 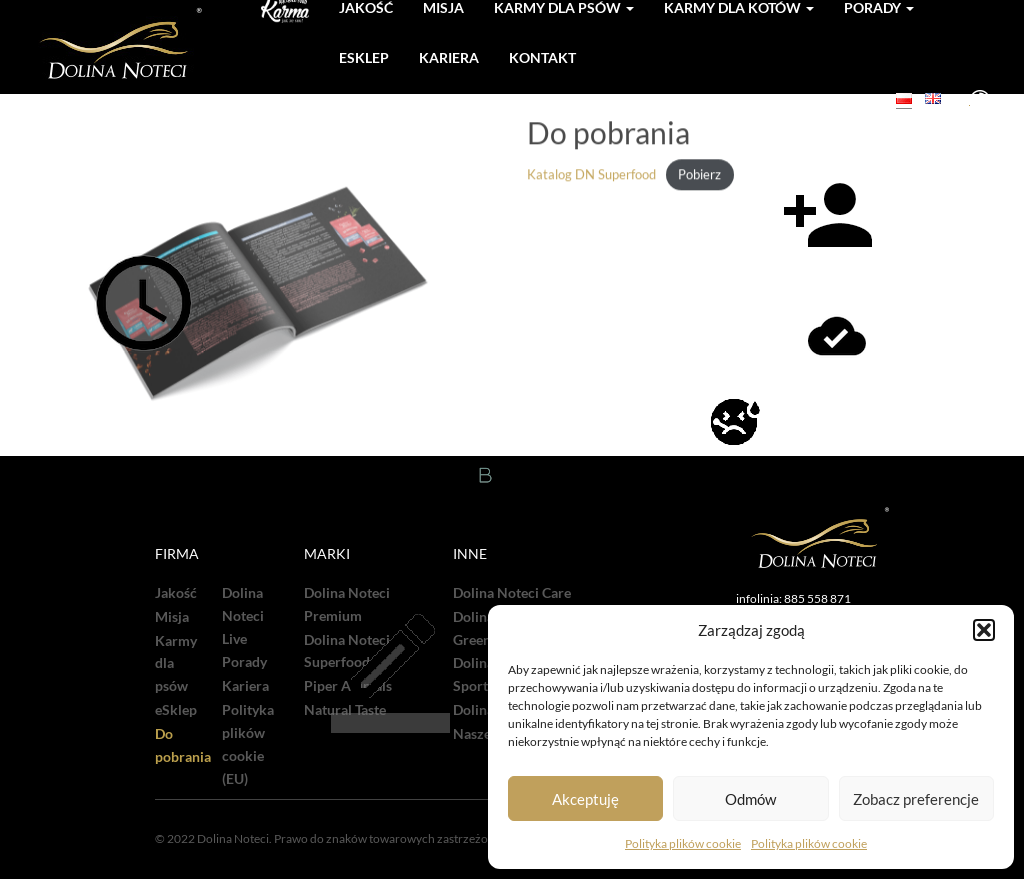 I want to click on add a new contact, so click(x=828, y=215).